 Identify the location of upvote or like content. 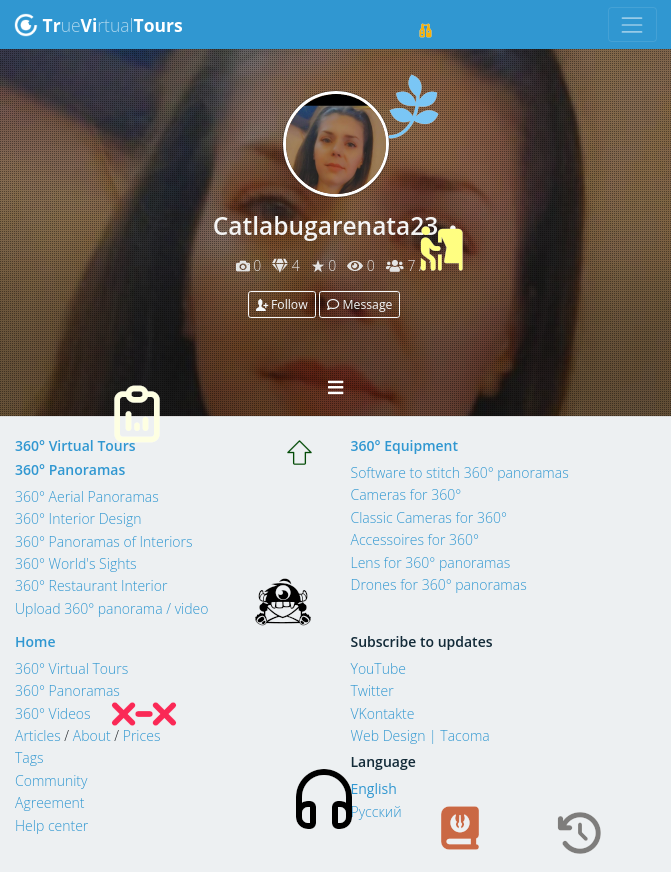
(299, 453).